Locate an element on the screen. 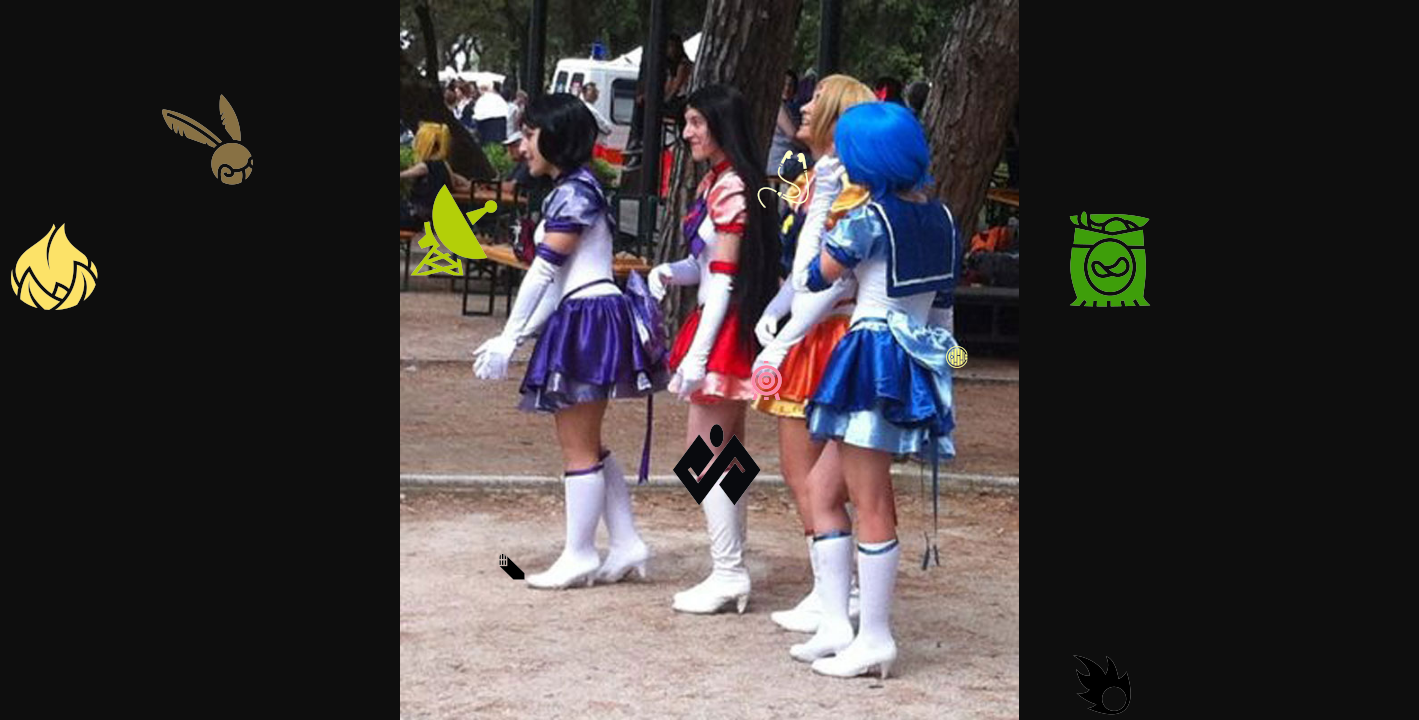  indicates unlimited or infinite gameplay mode is located at coordinates (716, 468).